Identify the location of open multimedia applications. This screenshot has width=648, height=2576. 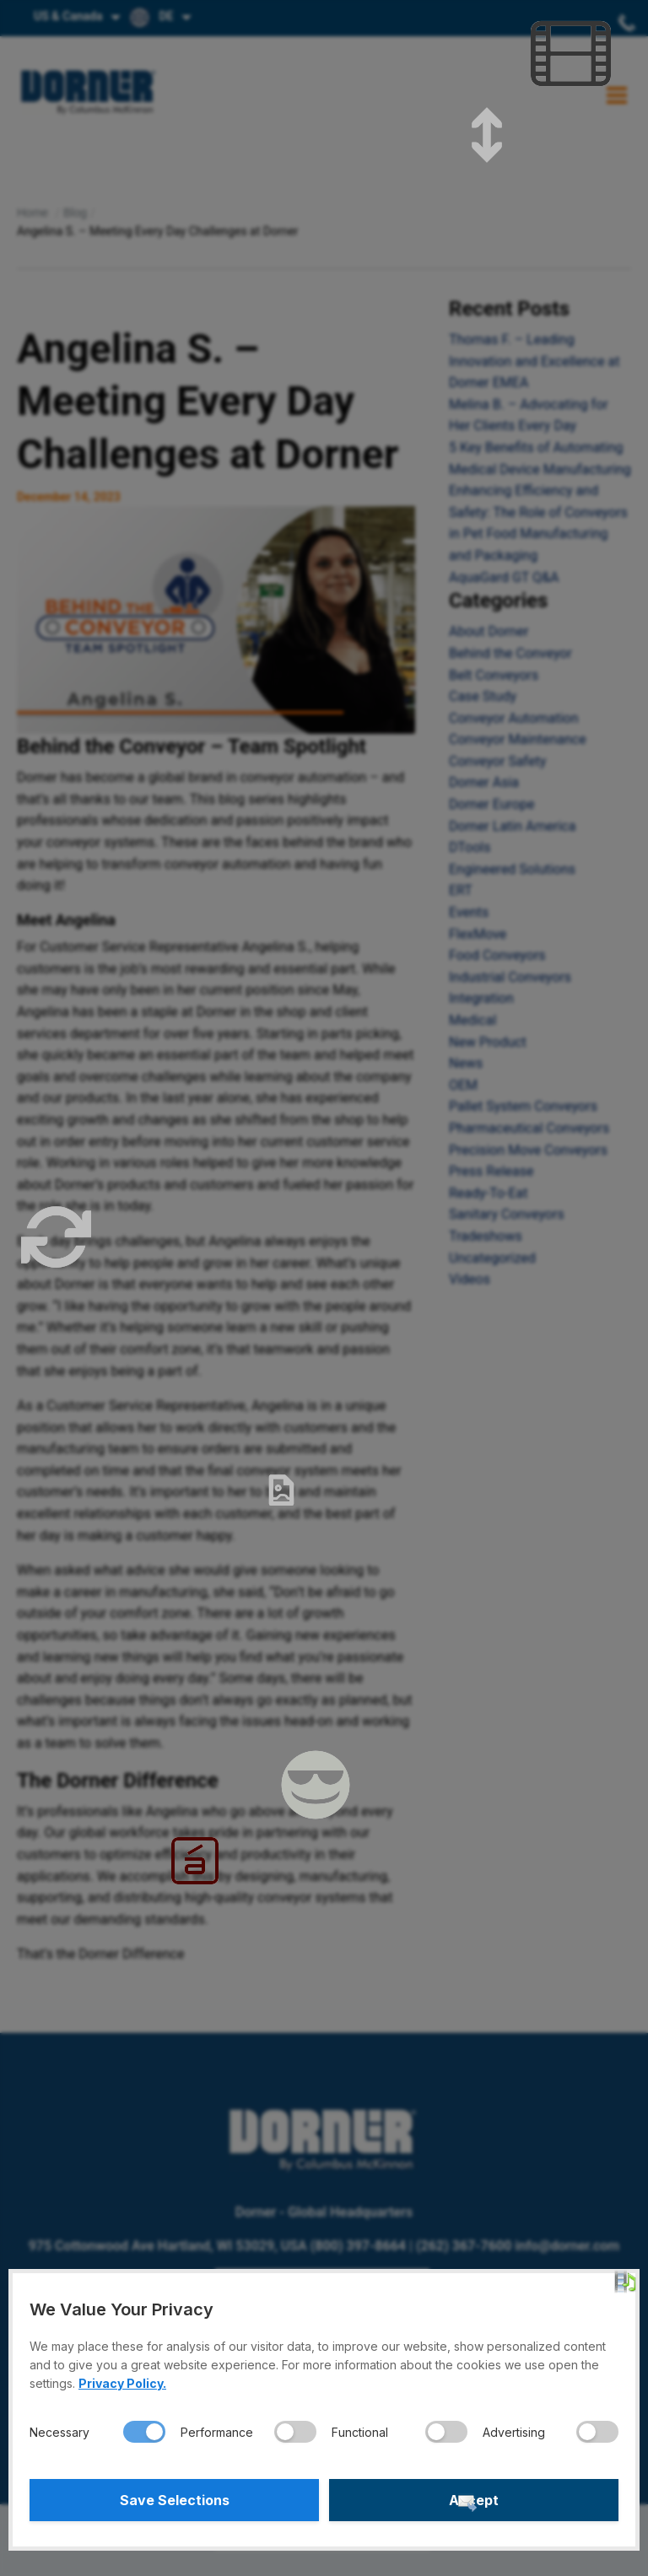
(625, 2282).